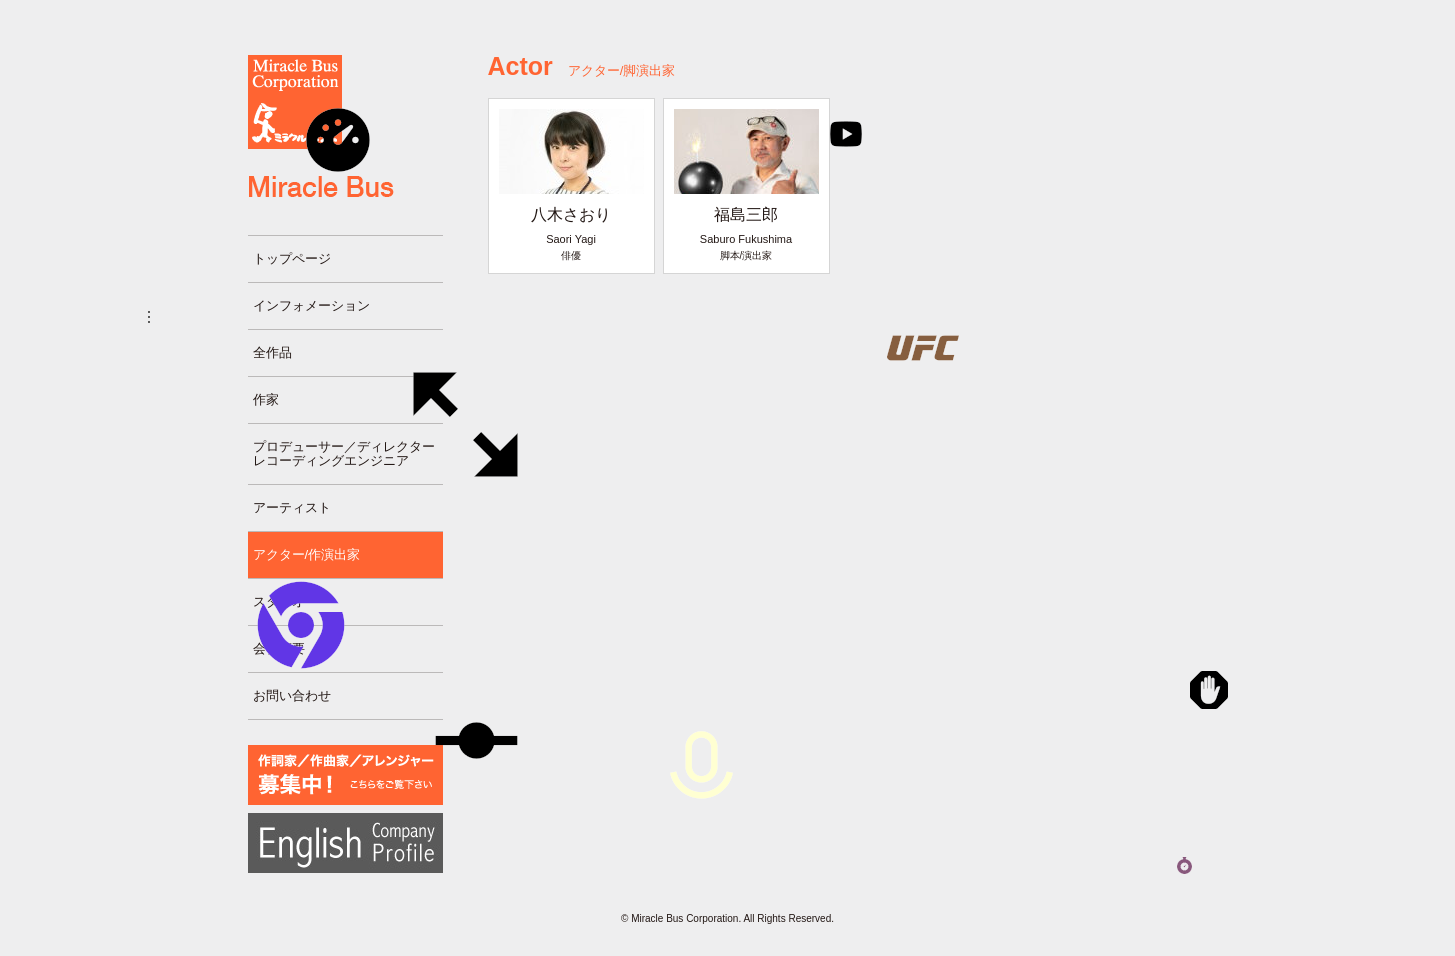 The height and width of the screenshot is (956, 1455). What do you see at coordinates (465, 424) in the screenshot?
I see `expand content to fullscreen` at bounding box center [465, 424].